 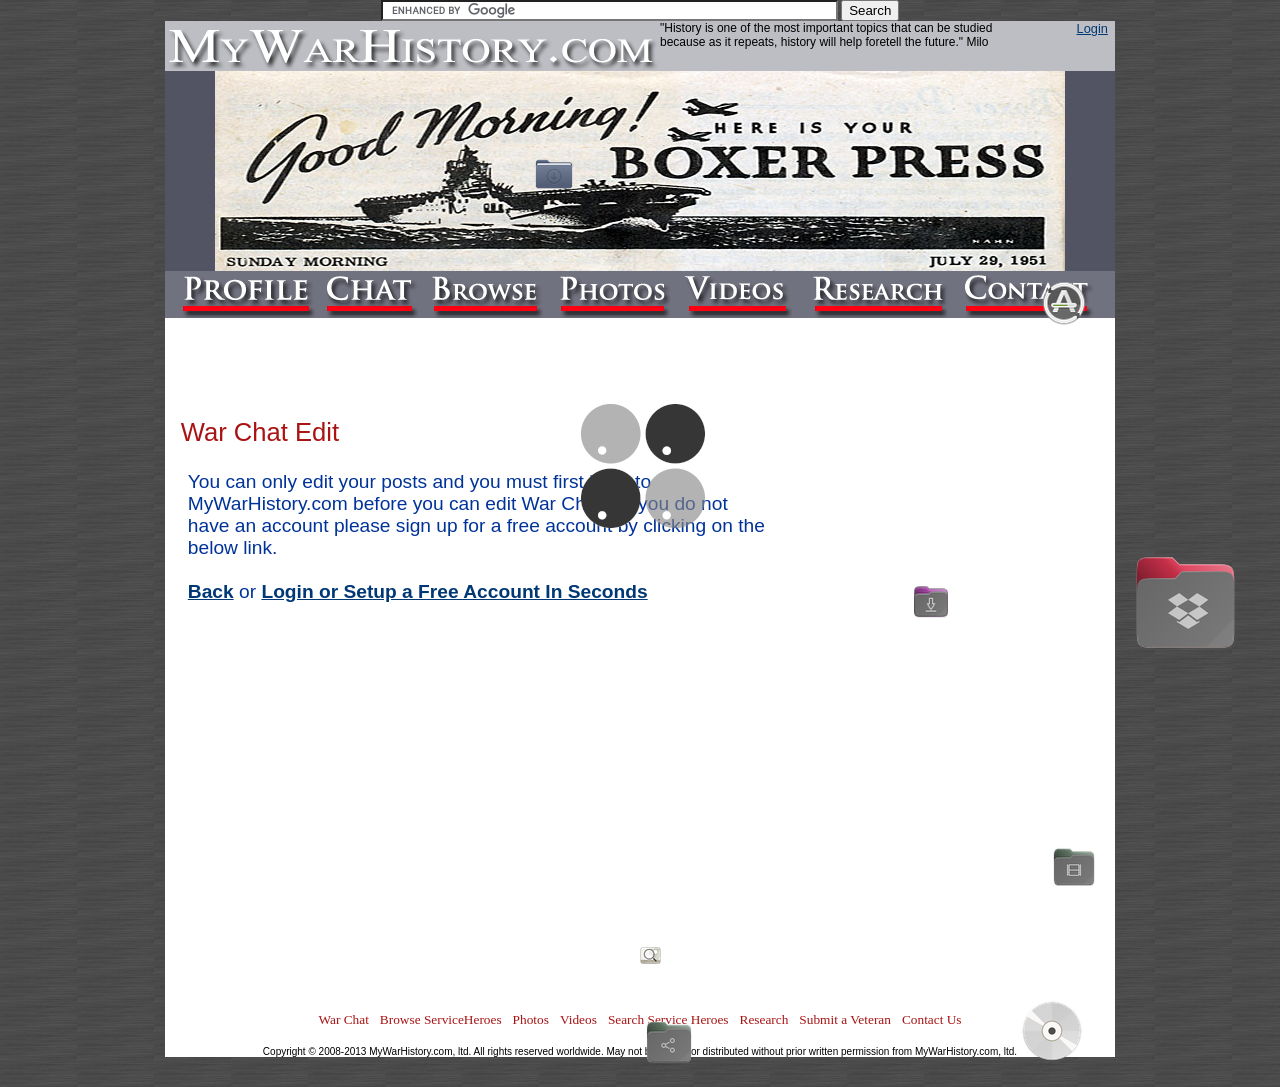 What do you see at coordinates (1074, 867) in the screenshot?
I see `open your videos folder` at bounding box center [1074, 867].